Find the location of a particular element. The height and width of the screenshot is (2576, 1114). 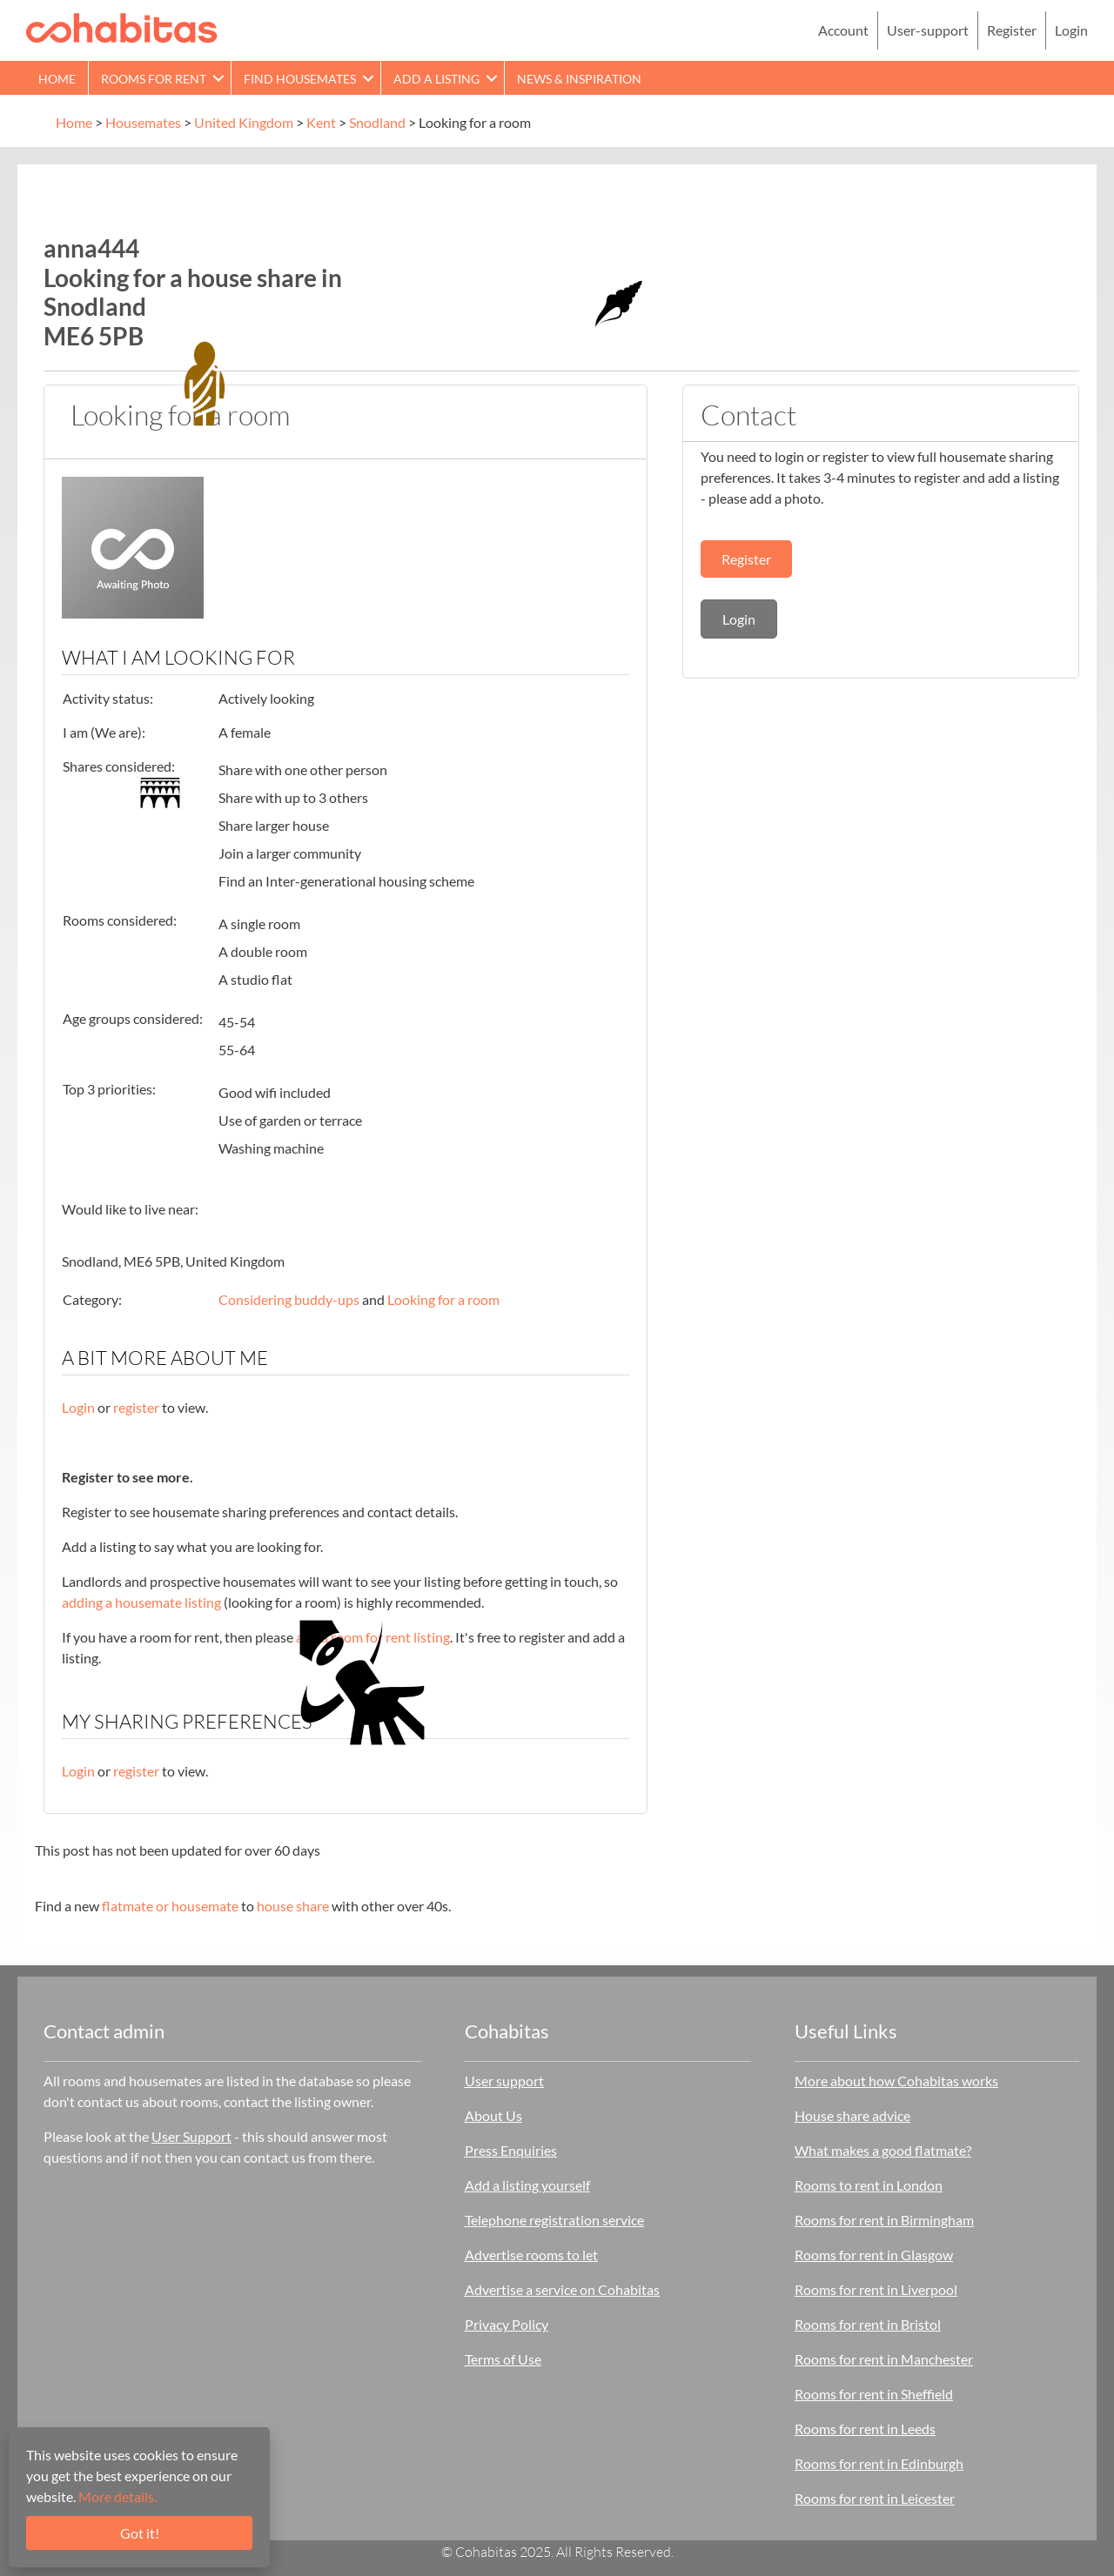

indicates amputation or limb loss in a medical game context is located at coordinates (362, 1683).